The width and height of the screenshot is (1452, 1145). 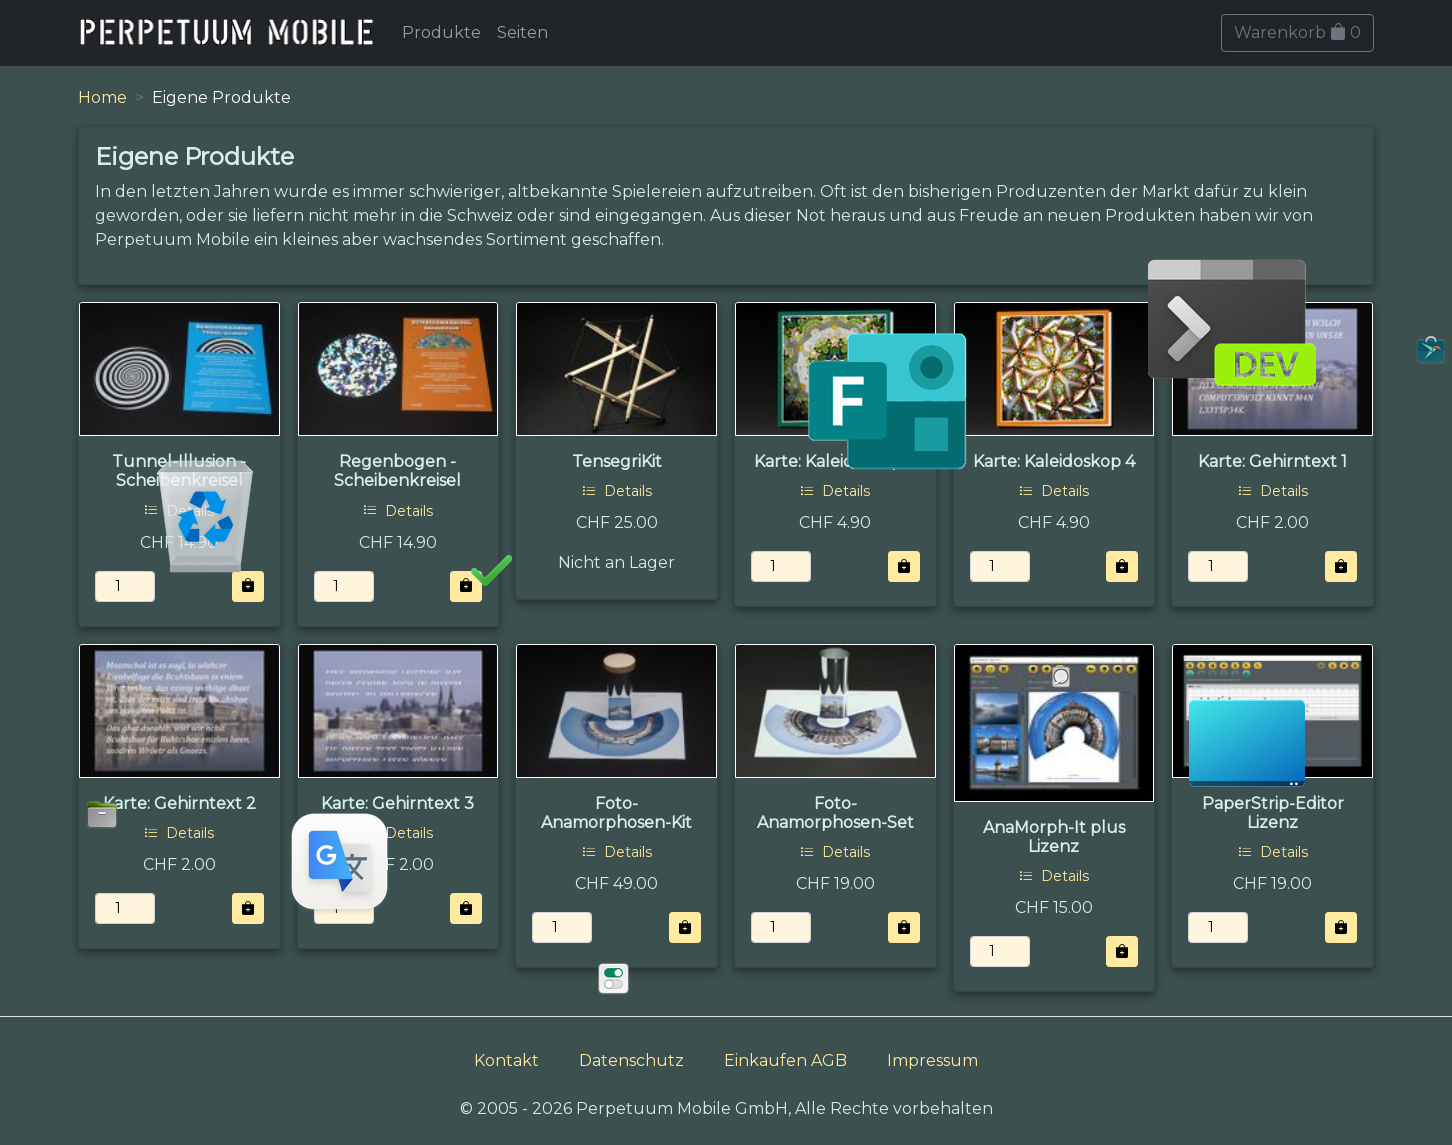 What do you see at coordinates (1247, 743) in the screenshot?
I see `view desktop or return to home screen` at bounding box center [1247, 743].